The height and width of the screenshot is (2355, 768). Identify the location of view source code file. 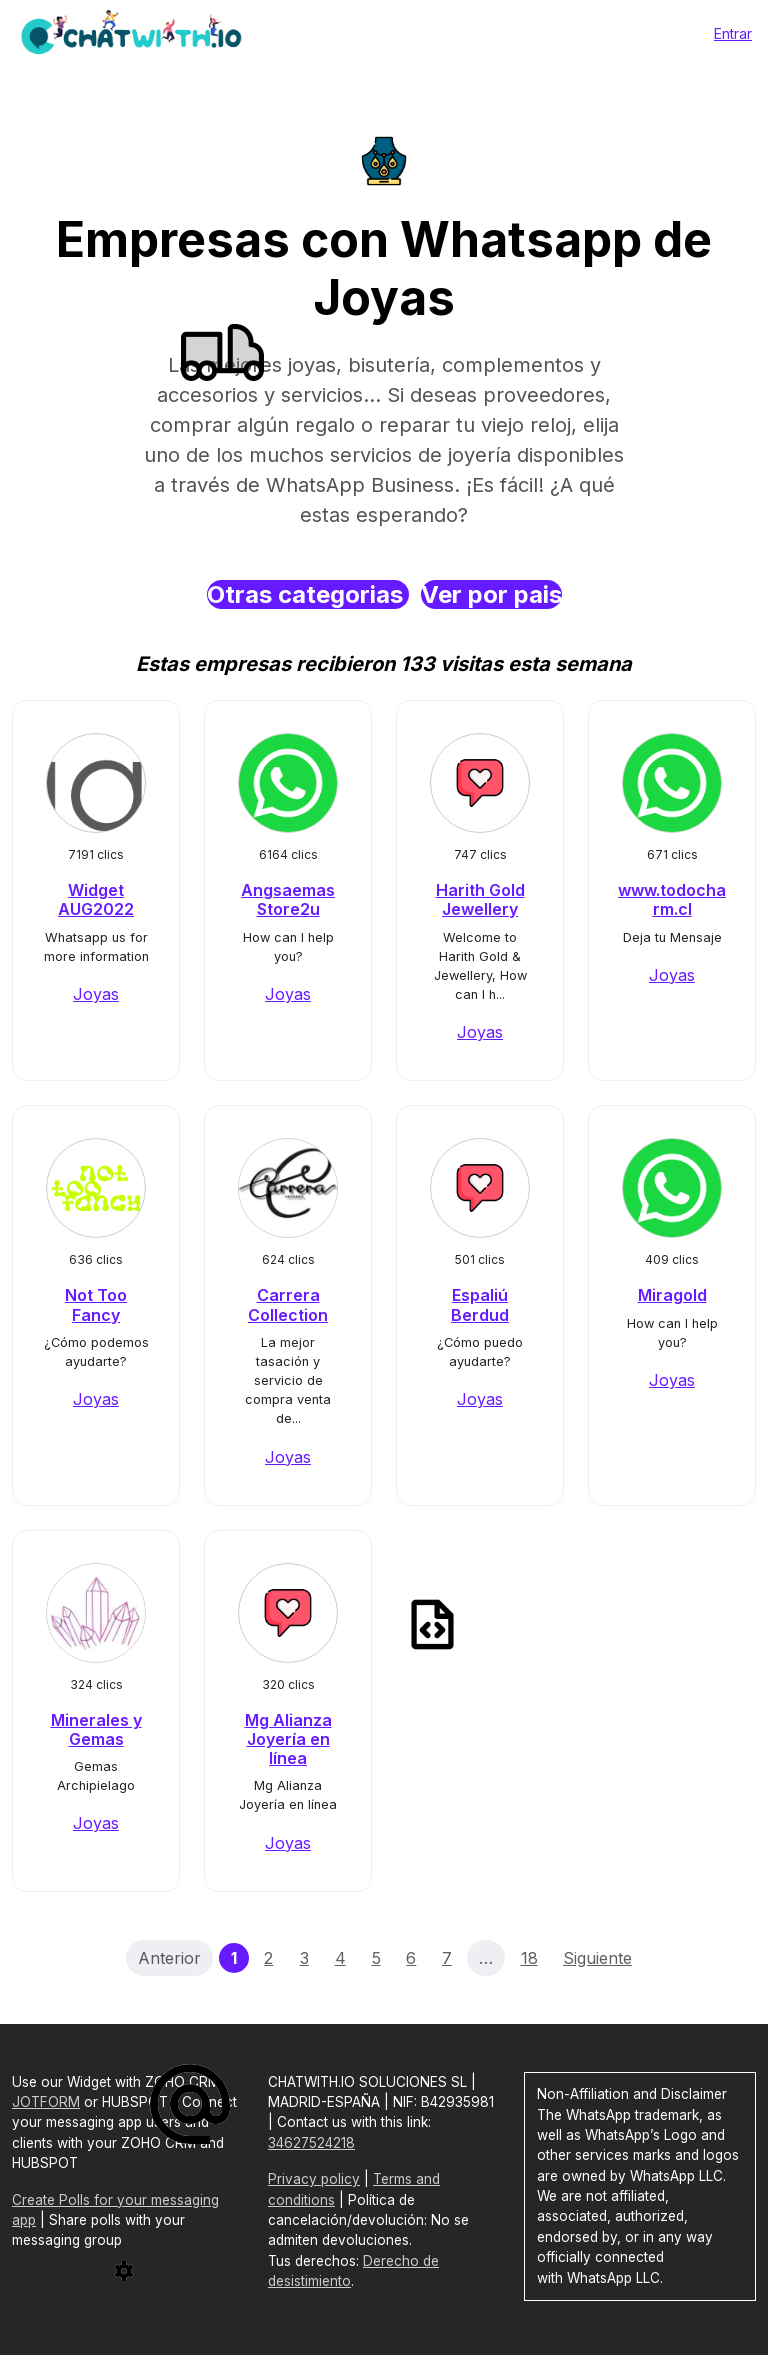
(432, 1624).